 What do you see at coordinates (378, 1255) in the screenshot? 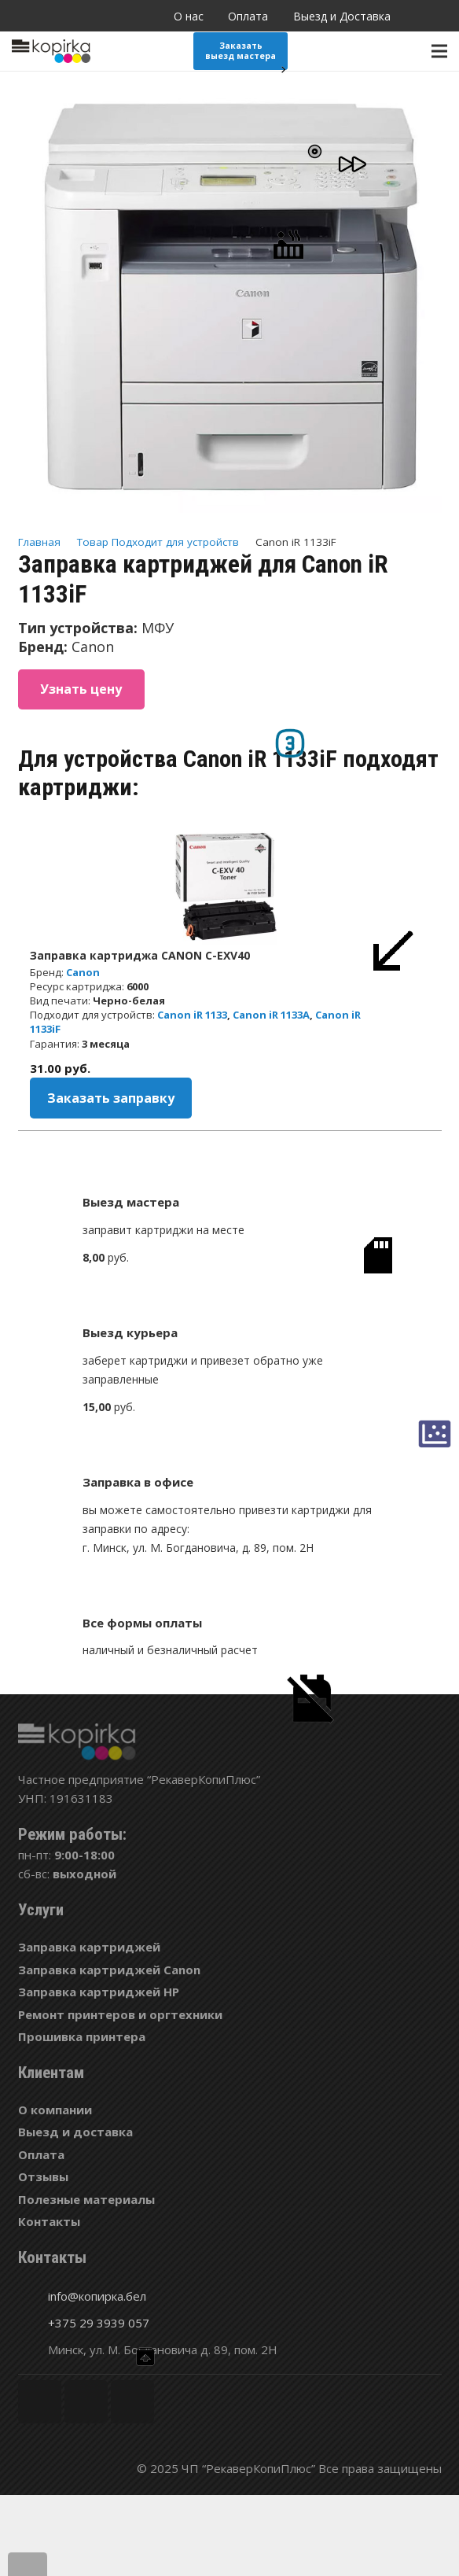
I see `access sd card storage` at bounding box center [378, 1255].